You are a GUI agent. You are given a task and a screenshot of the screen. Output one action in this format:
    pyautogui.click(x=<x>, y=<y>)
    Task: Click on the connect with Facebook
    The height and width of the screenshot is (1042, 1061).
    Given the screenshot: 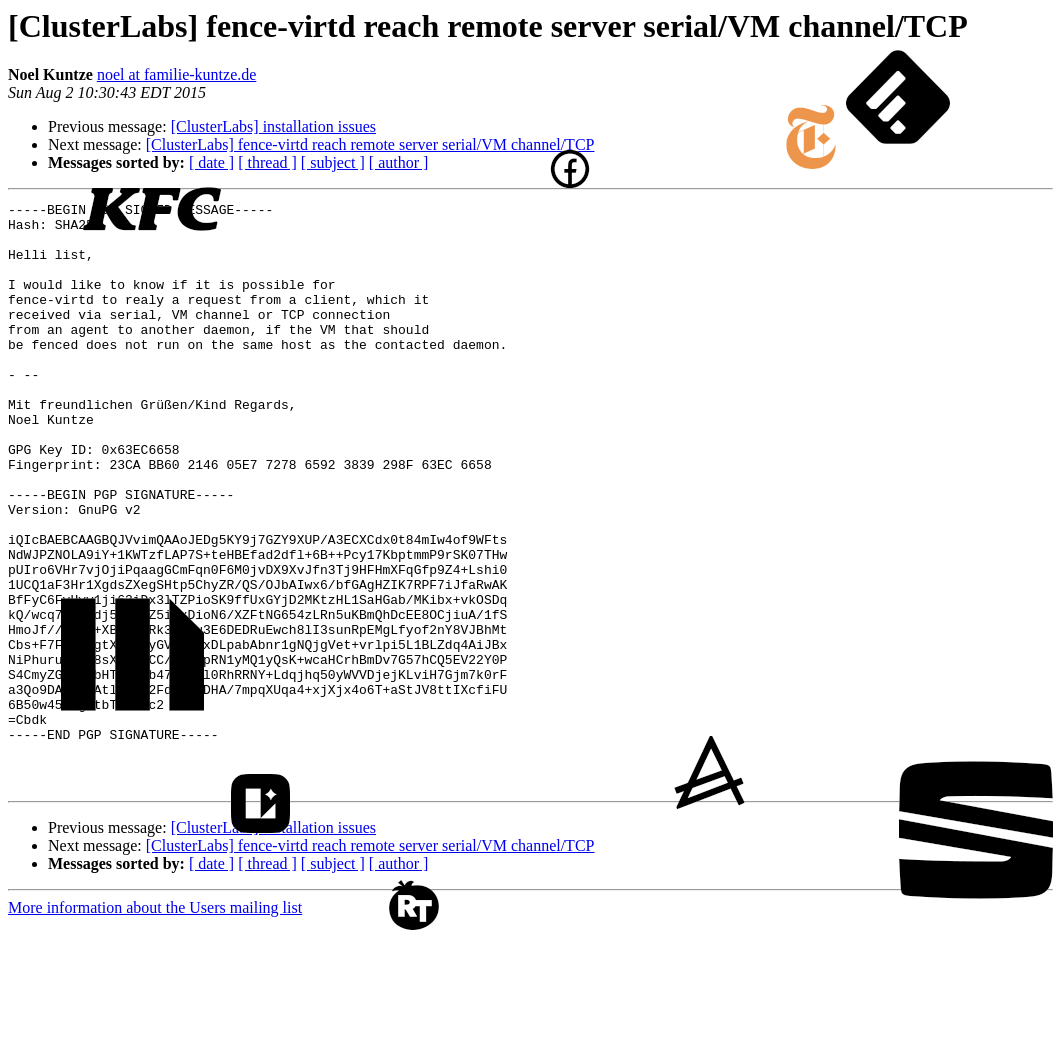 What is the action you would take?
    pyautogui.click(x=570, y=169)
    